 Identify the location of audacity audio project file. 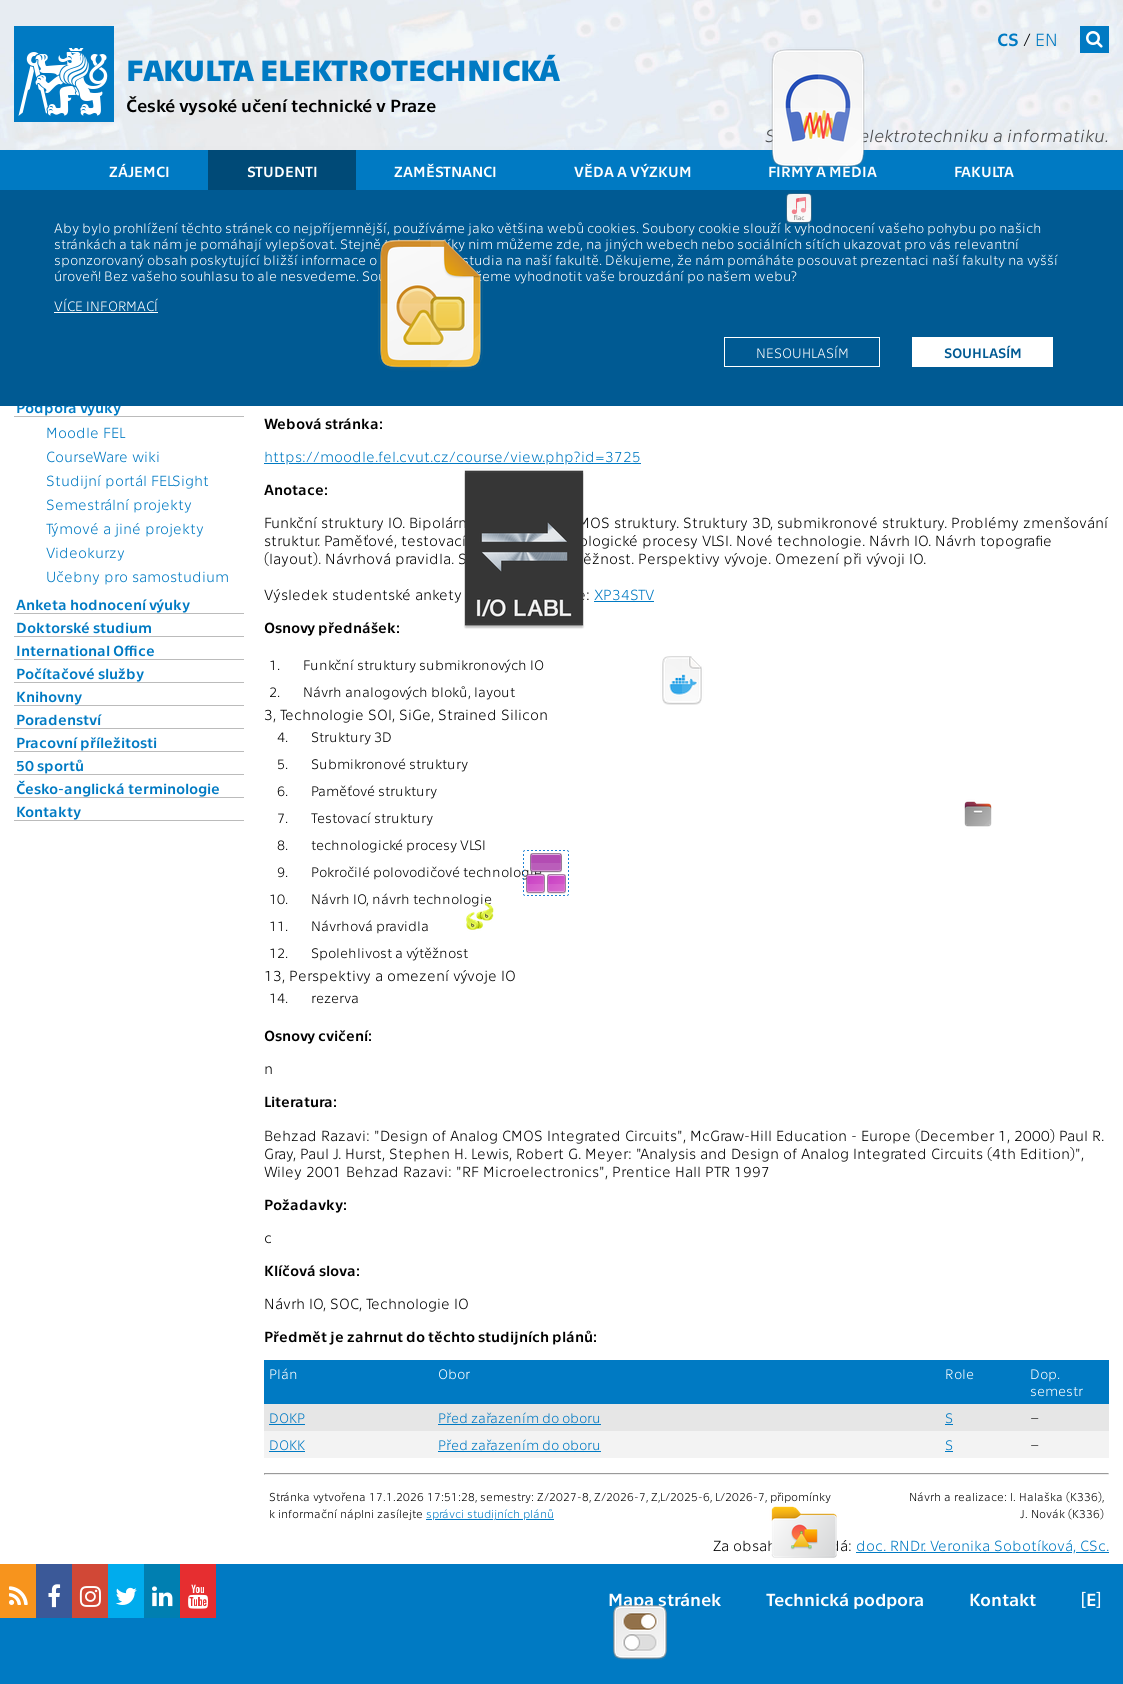
(818, 108).